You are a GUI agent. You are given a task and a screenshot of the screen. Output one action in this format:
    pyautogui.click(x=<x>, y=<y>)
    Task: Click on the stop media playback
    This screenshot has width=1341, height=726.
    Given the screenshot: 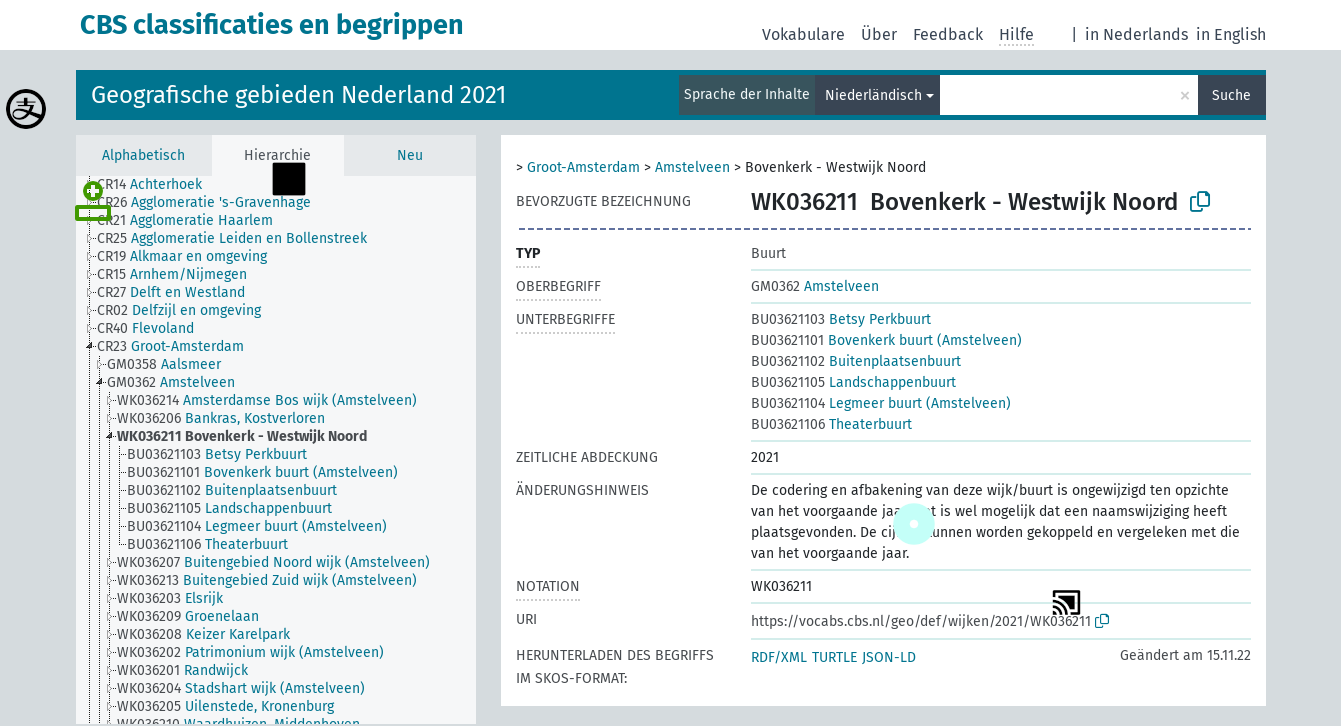 What is the action you would take?
    pyautogui.click(x=289, y=179)
    